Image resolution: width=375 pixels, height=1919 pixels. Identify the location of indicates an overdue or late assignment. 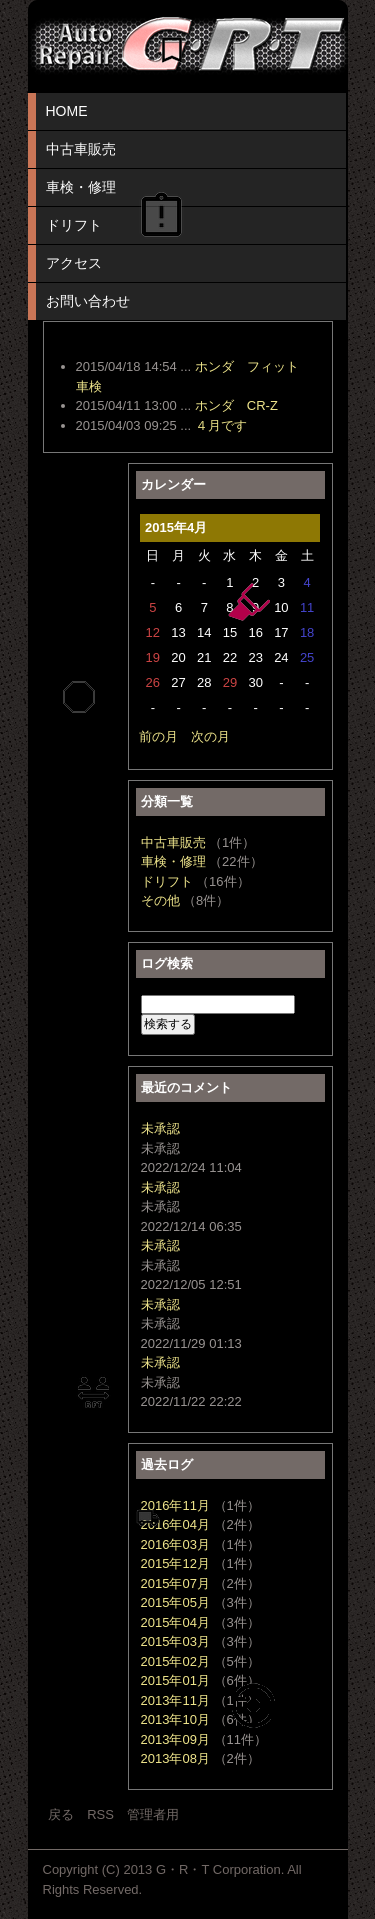
(161, 216).